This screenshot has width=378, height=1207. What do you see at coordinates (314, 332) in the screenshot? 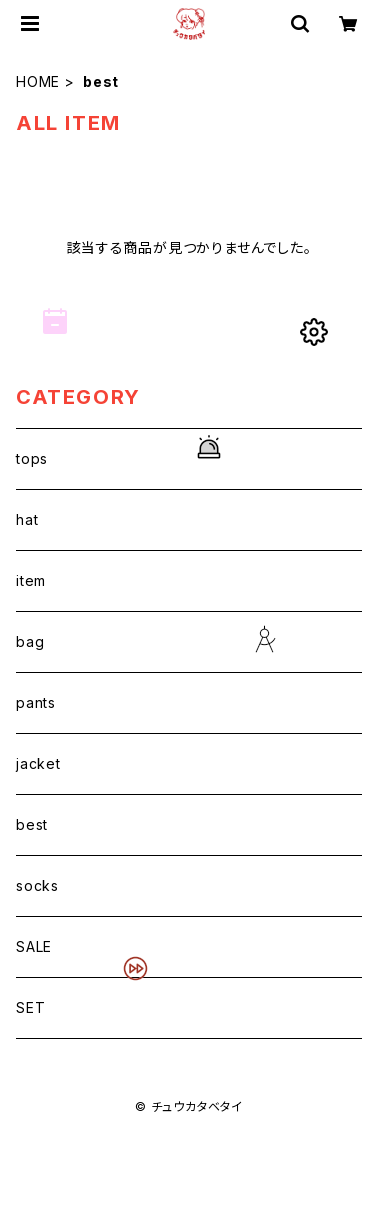
I see `access app settings and preferences` at bounding box center [314, 332].